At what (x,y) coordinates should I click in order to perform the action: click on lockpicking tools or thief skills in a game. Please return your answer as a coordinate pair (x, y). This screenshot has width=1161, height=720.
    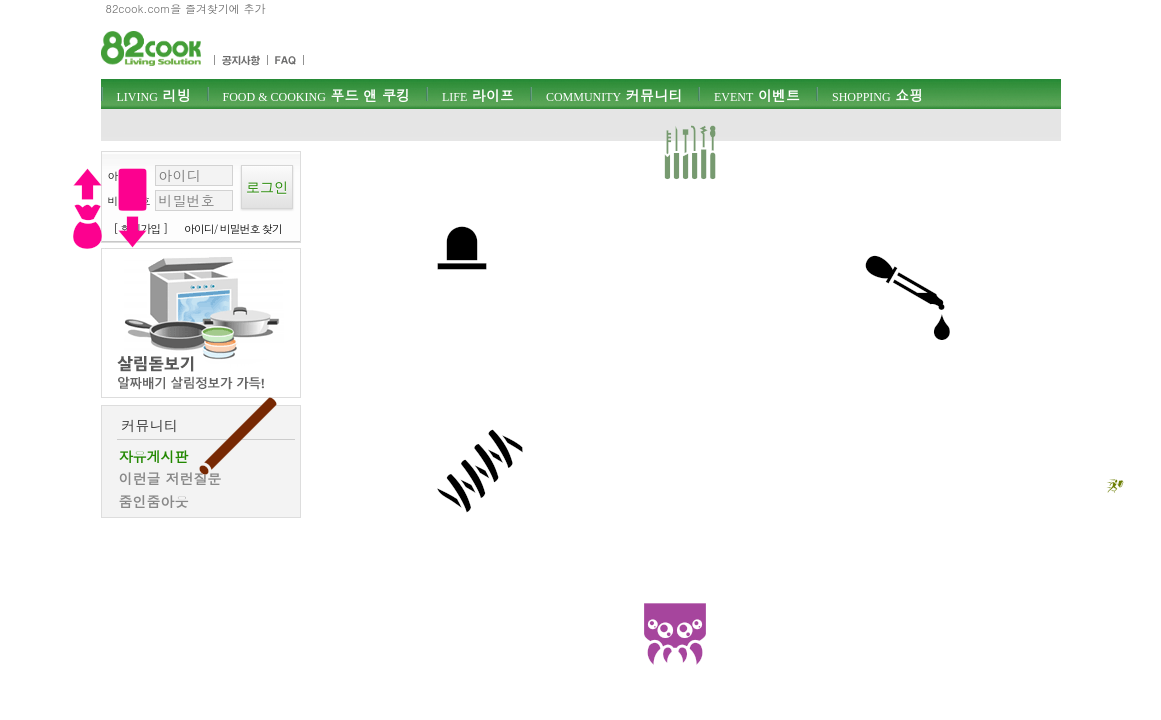
    Looking at the image, I should click on (691, 152).